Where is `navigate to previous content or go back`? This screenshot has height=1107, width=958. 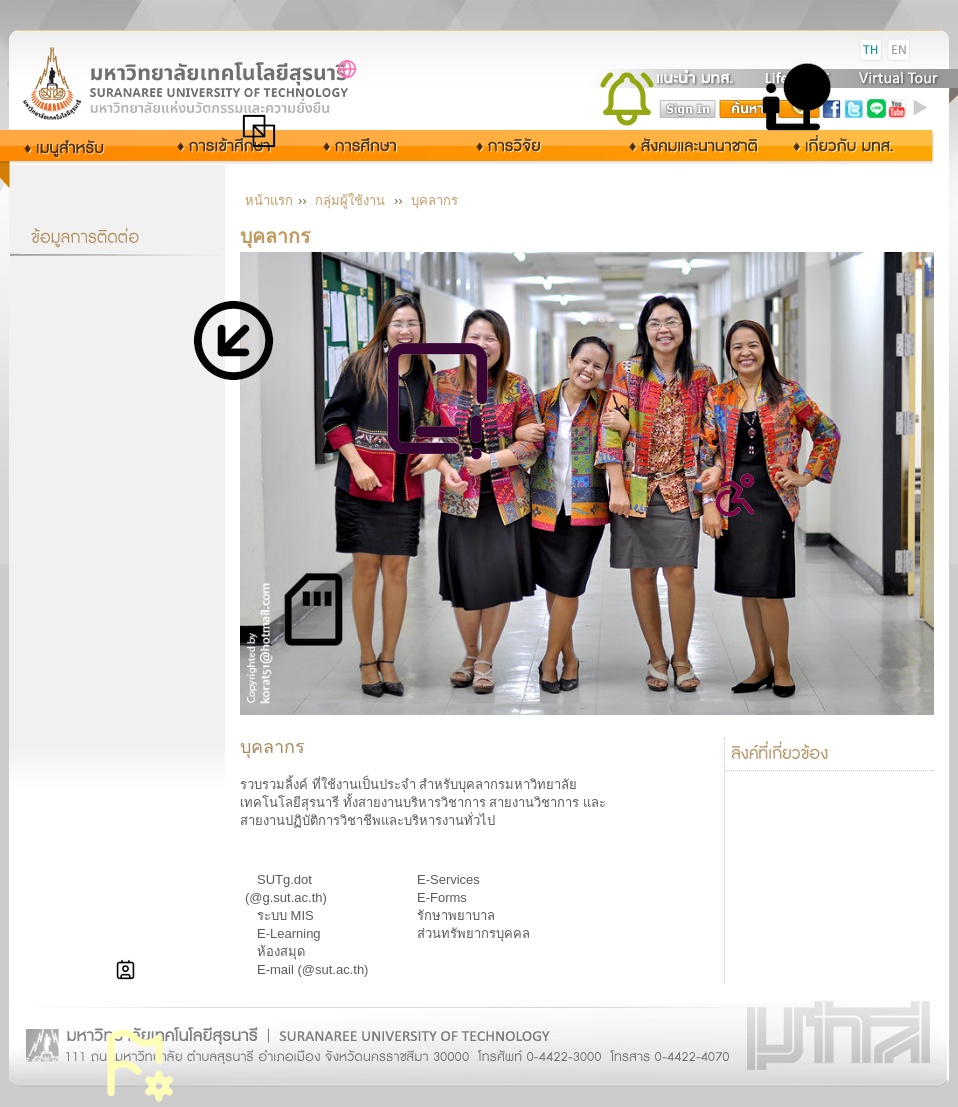
navigate to previous content or go back is located at coordinates (233, 340).